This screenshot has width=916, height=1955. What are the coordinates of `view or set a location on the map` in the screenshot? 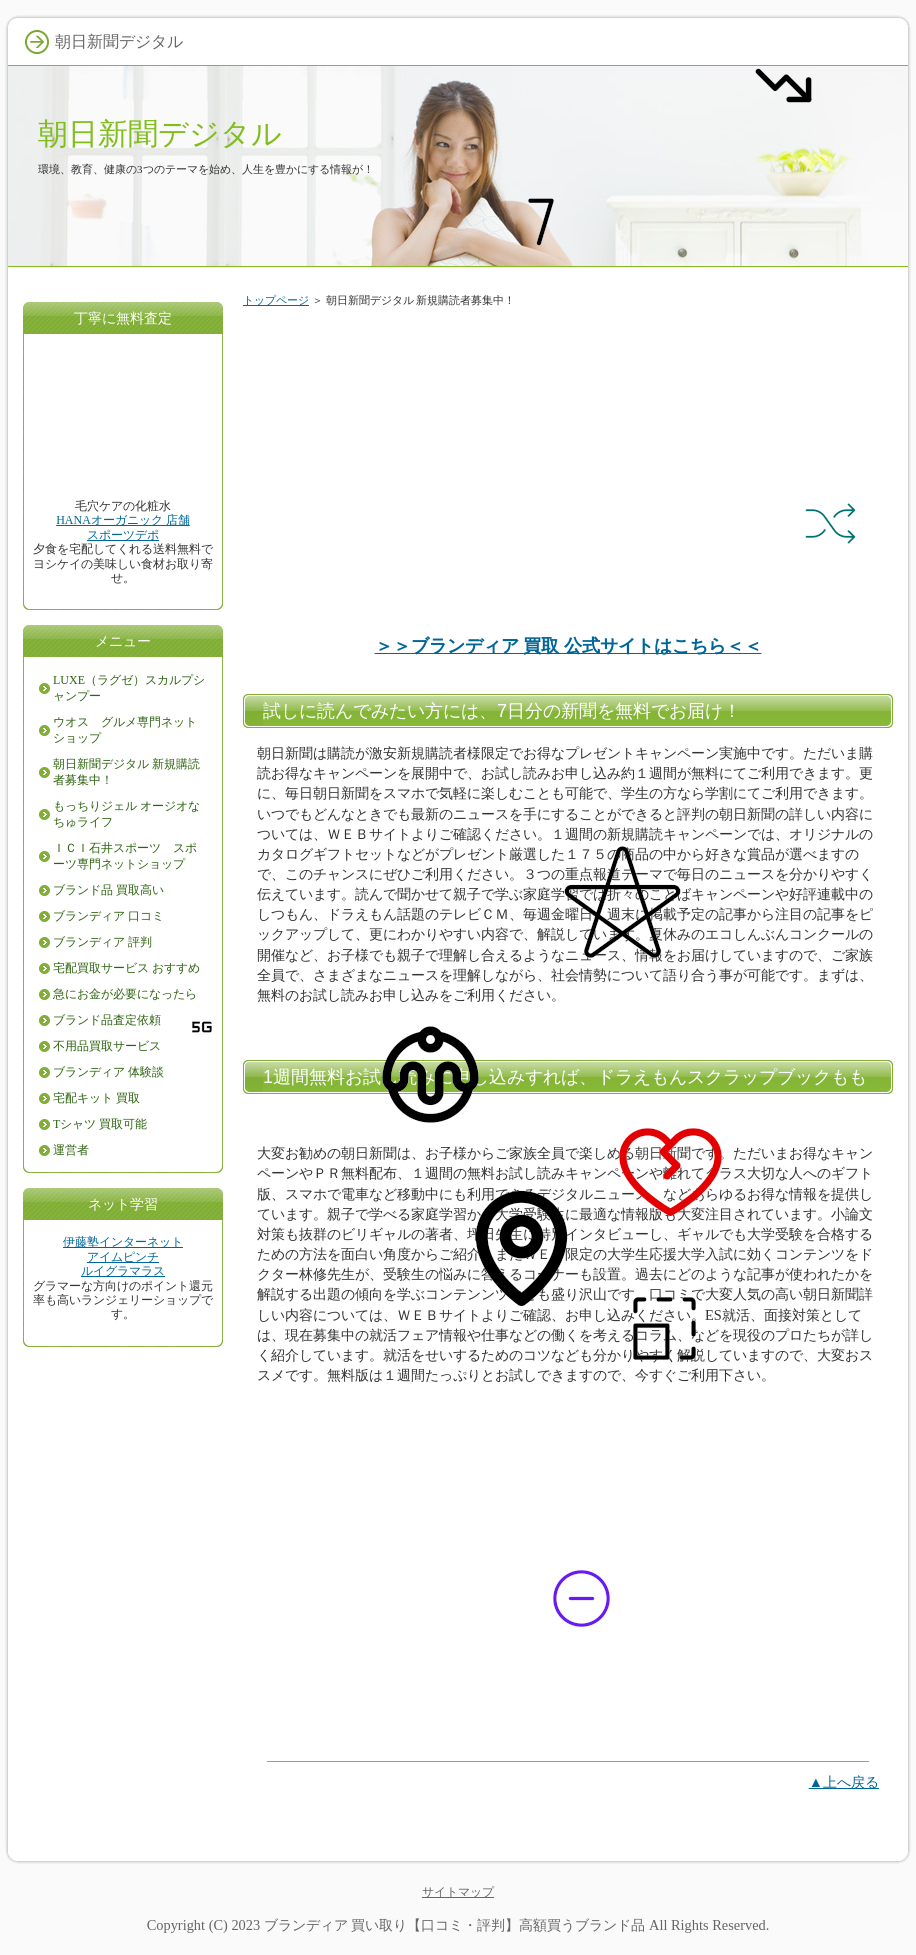 It's located at (521, 1248).